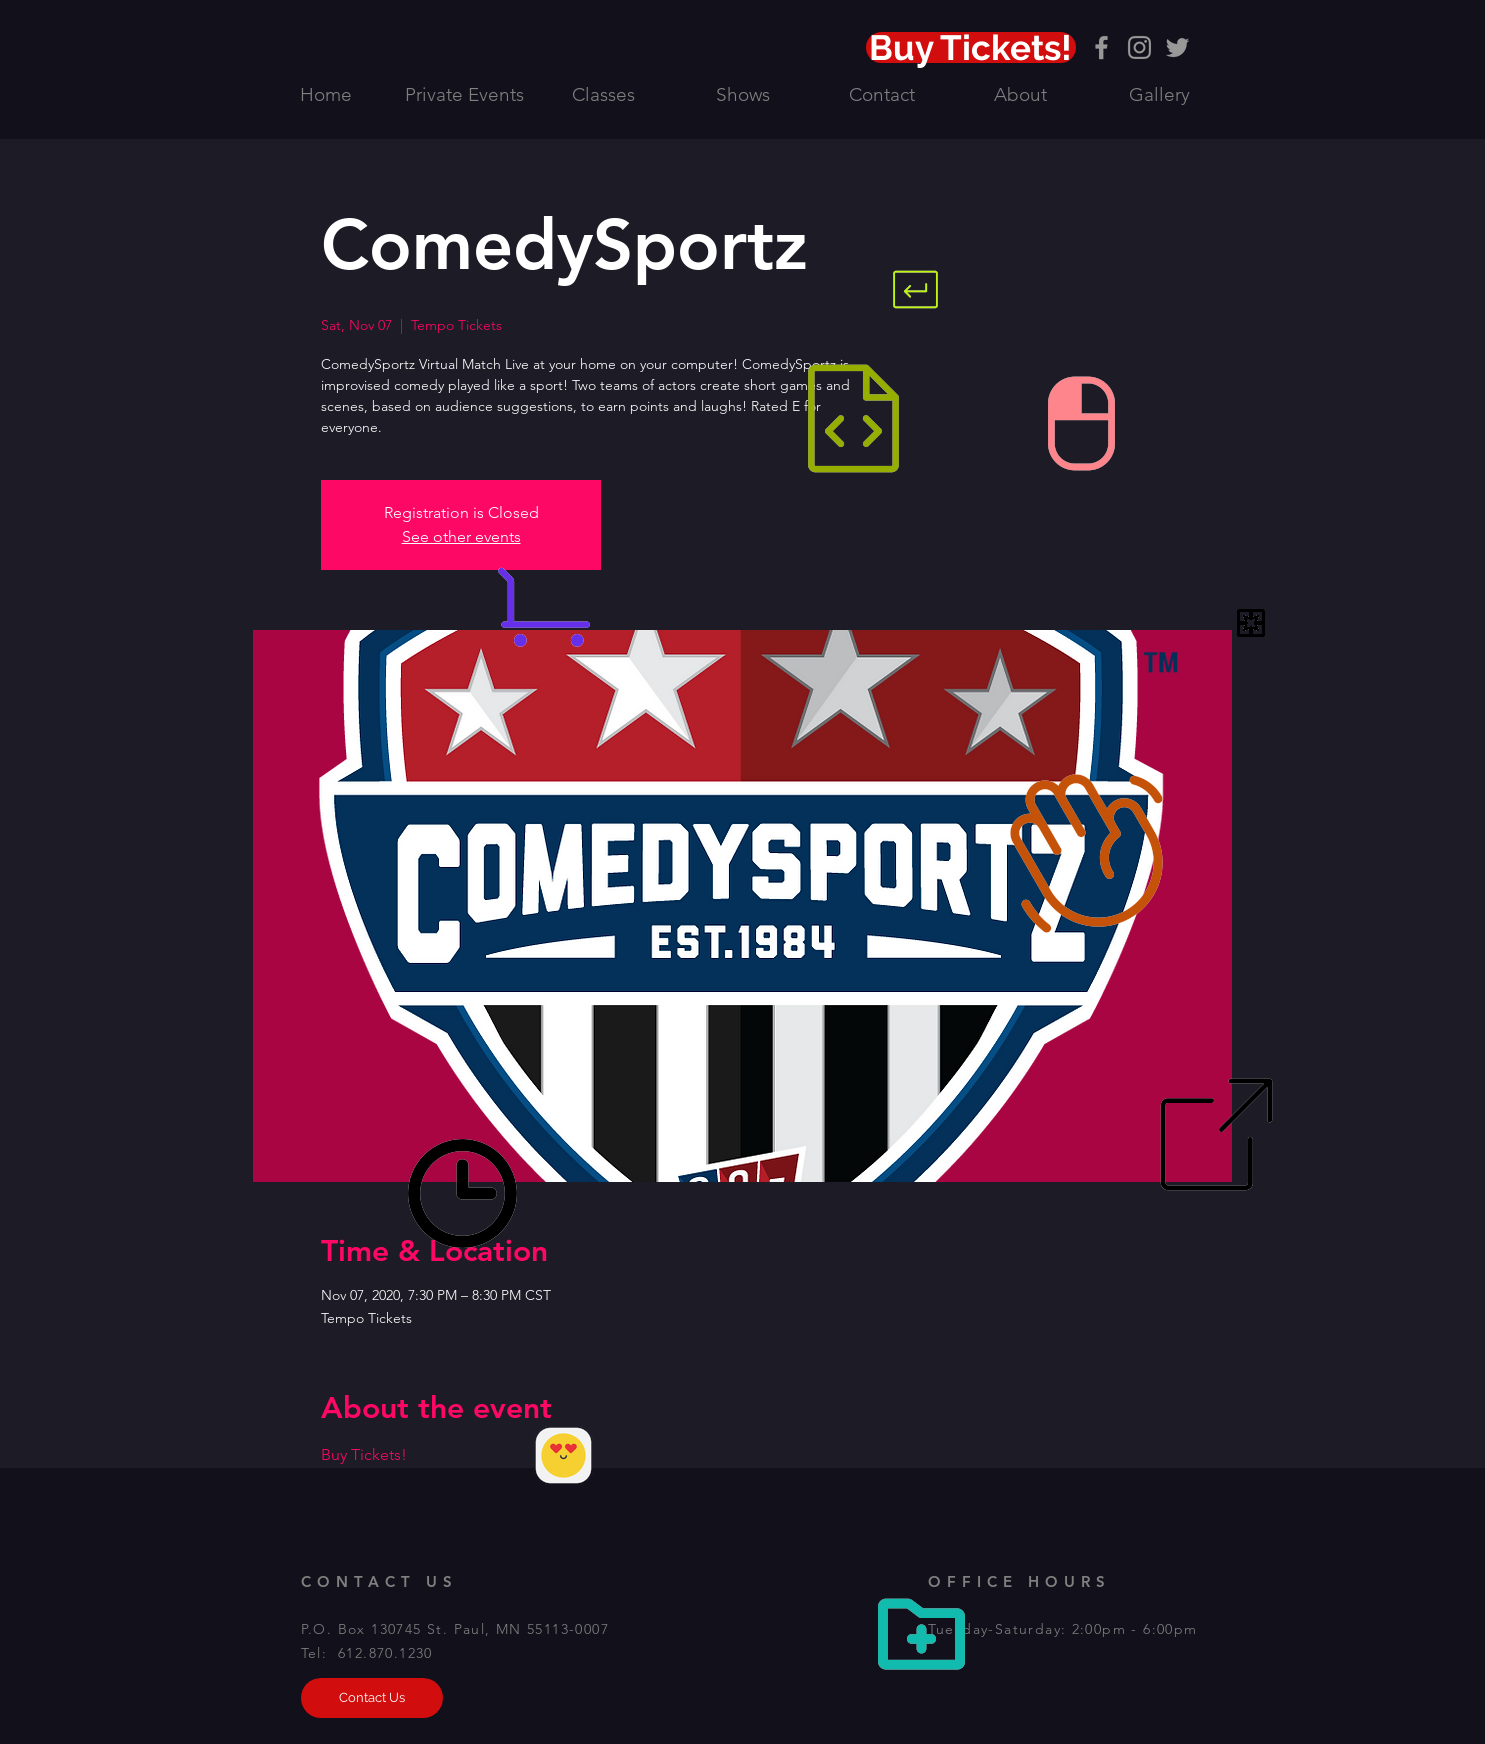  Describe the element at coordinates (915, 289) in the screenshot. I see `press enter or return key` at that location.